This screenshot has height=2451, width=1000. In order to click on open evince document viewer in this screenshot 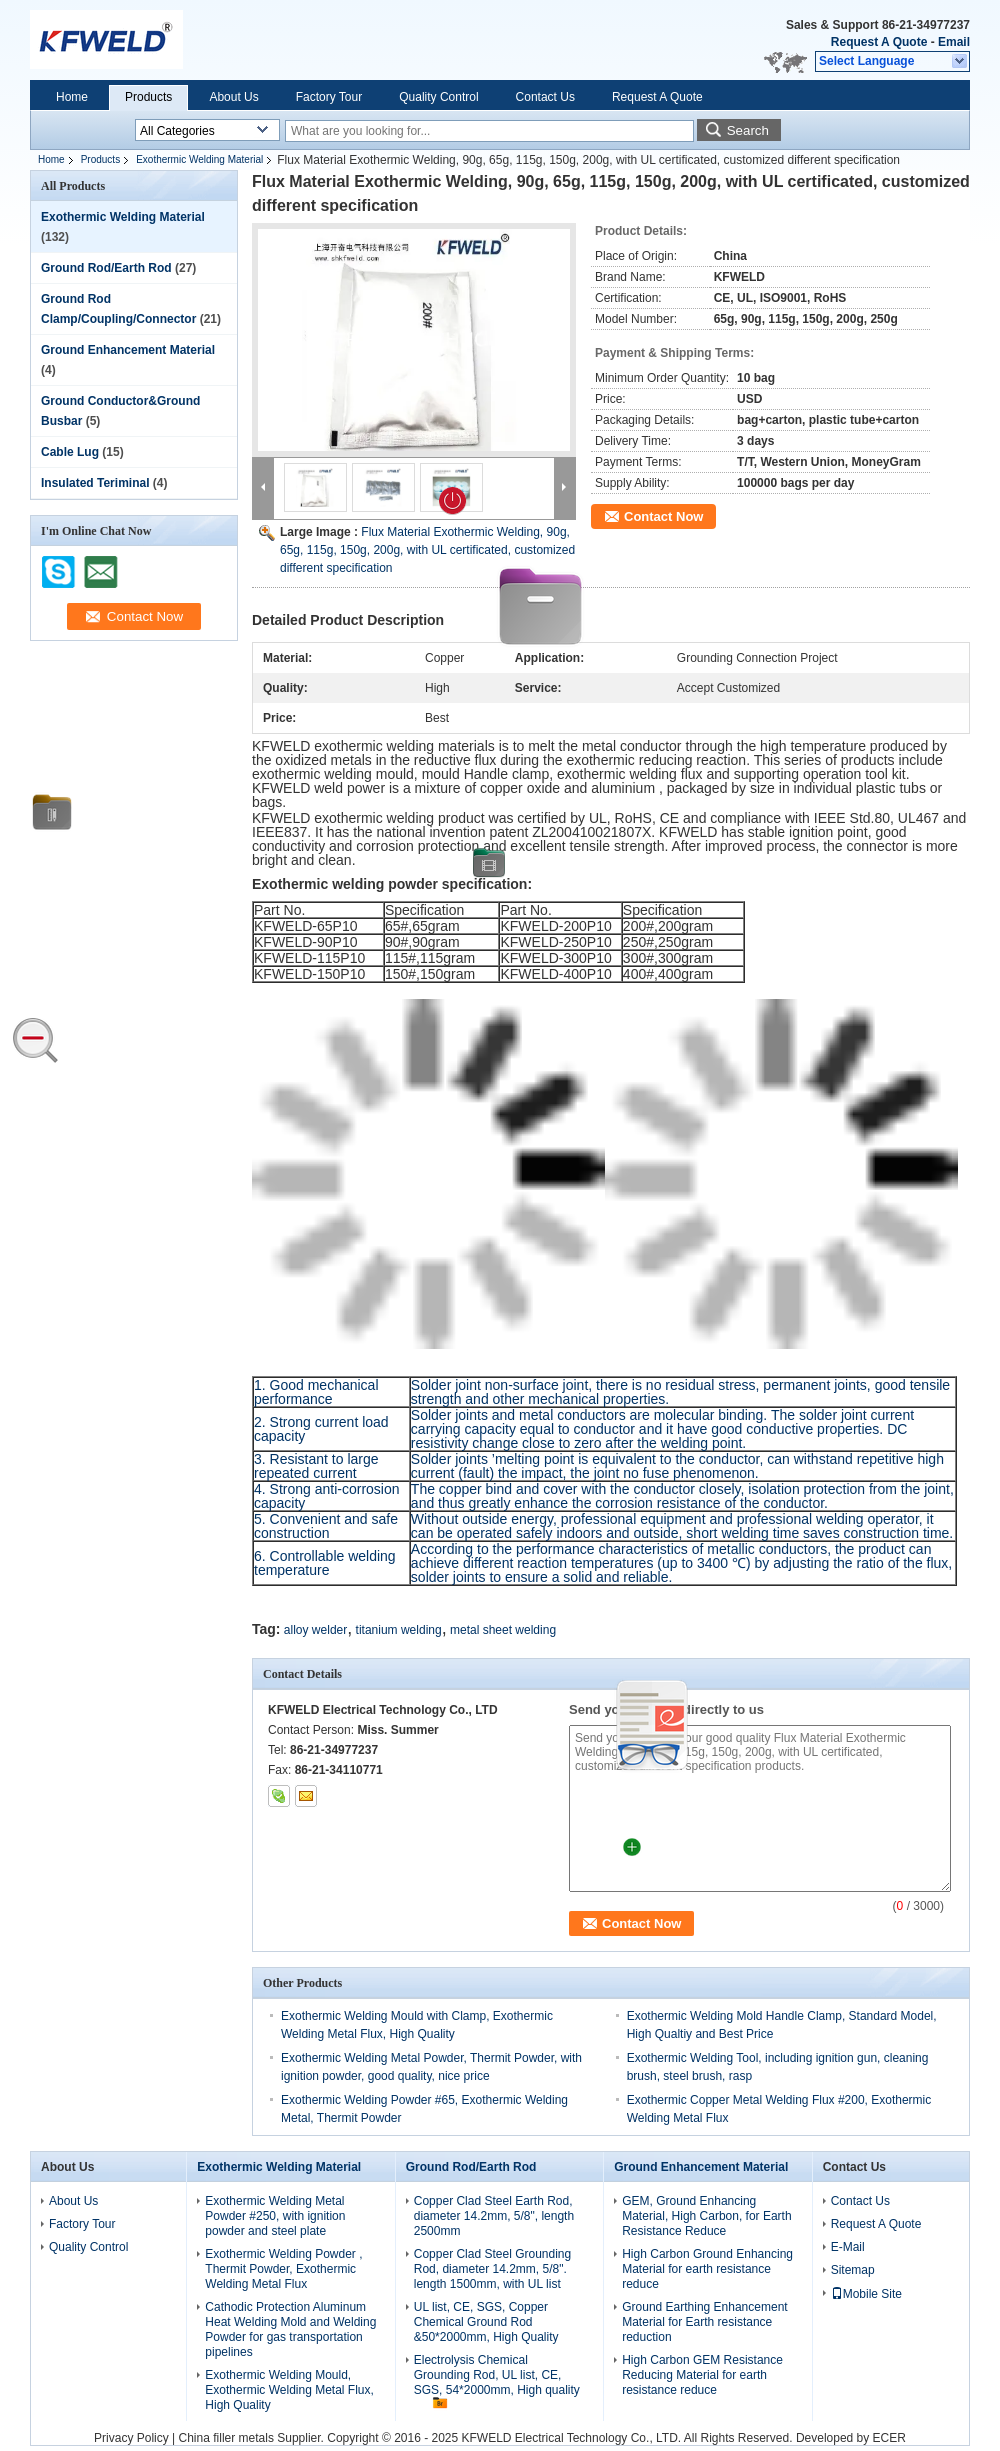, I will do `click(652, 1725)`.